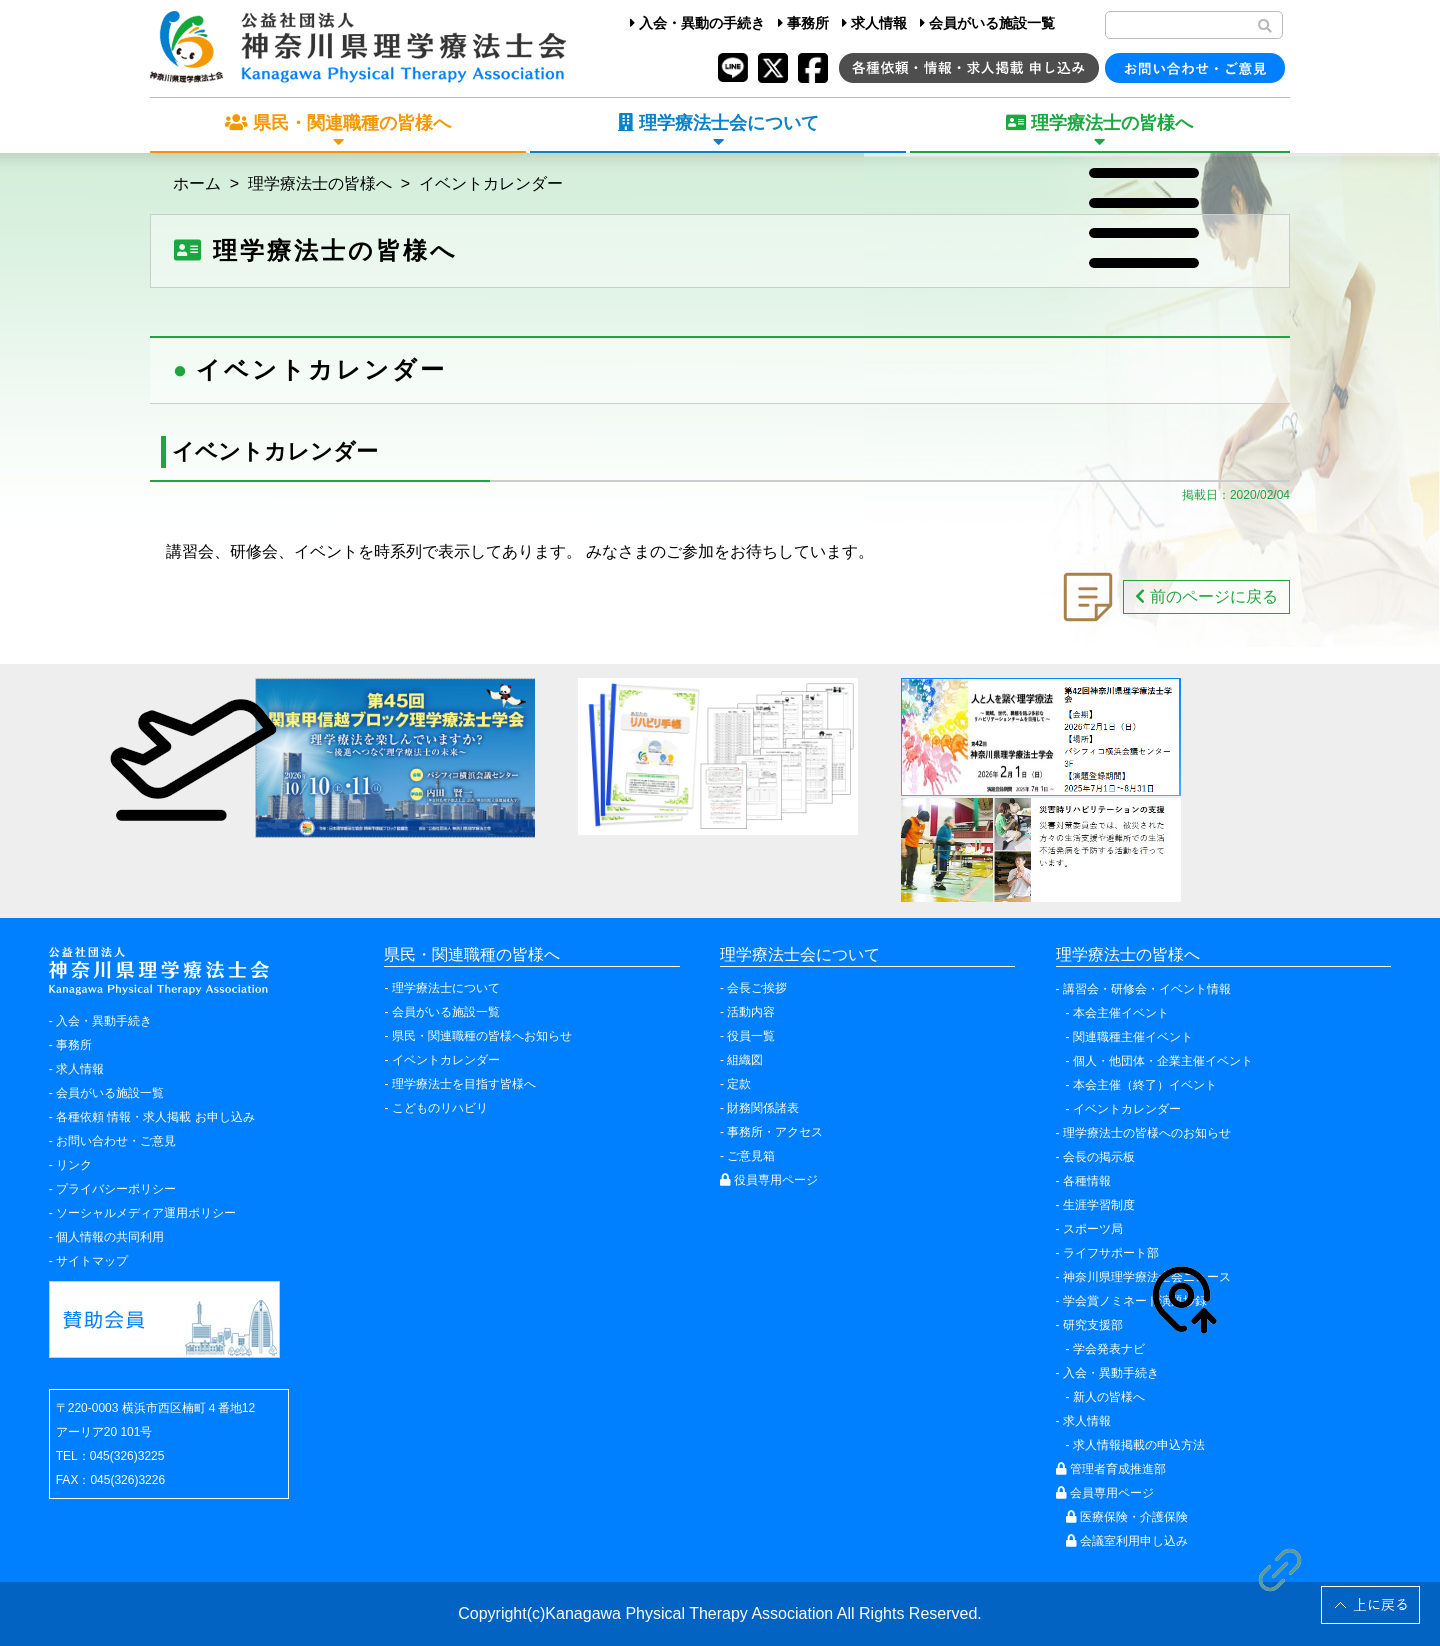 This screenshot has width=1440, height=1646. What do you see at coordinates (193, 754) in the screenshot?
I see `flight departure status indicator` at bounding box center [193, 754].